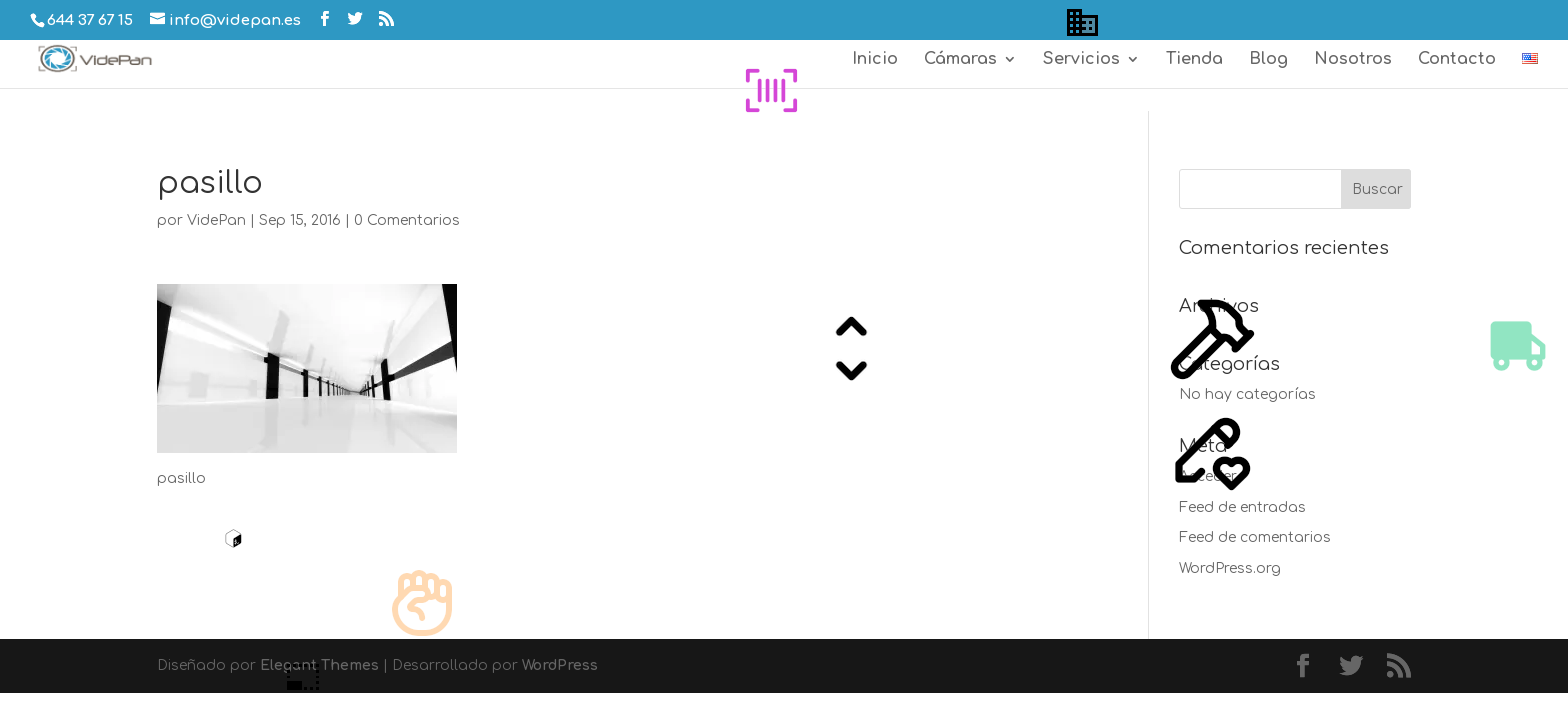  I want to click on resize image to small dimensions, so click(303, 677).